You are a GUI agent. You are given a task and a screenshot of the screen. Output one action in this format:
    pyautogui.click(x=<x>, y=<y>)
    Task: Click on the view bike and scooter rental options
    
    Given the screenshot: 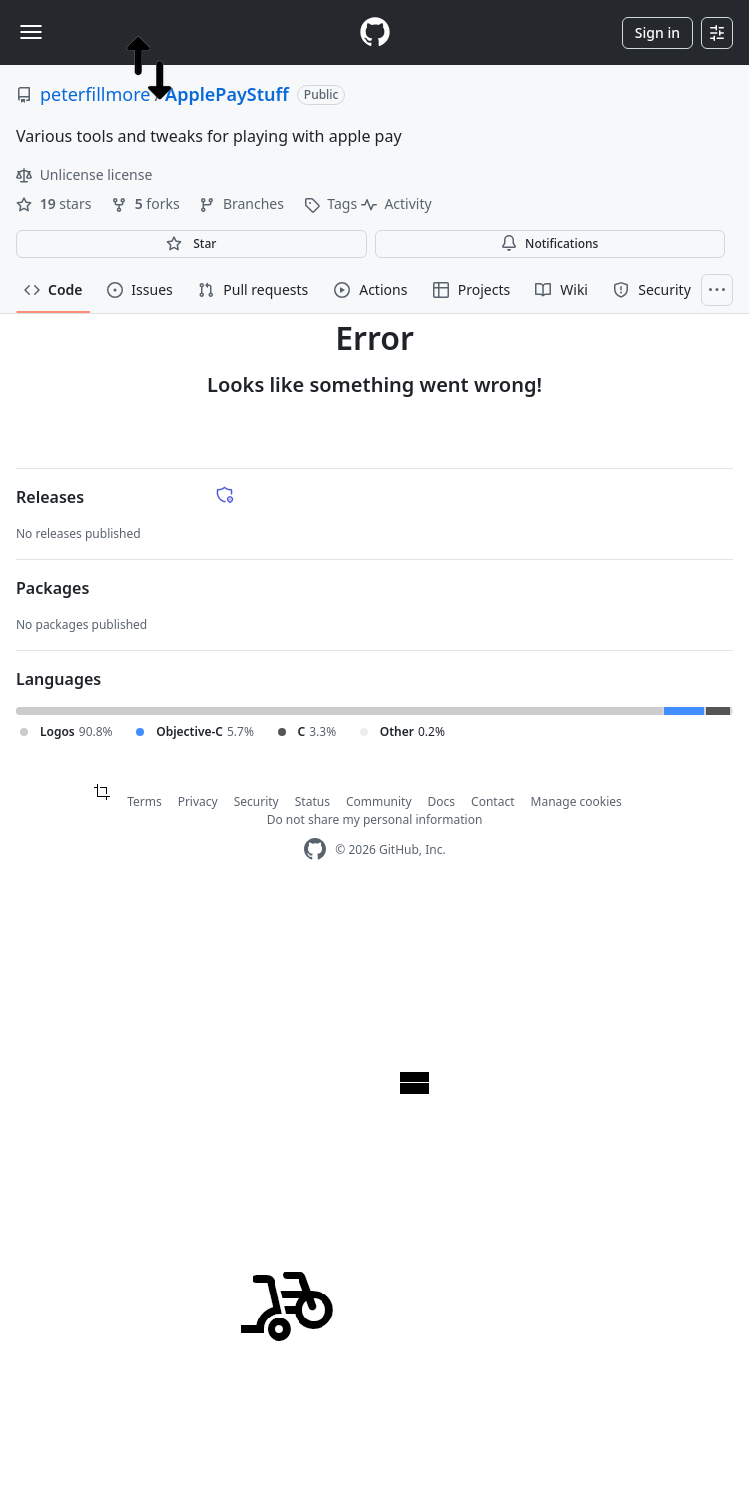 What is the action you would take?
    pyautogui.click(x=287, y=1306)
    